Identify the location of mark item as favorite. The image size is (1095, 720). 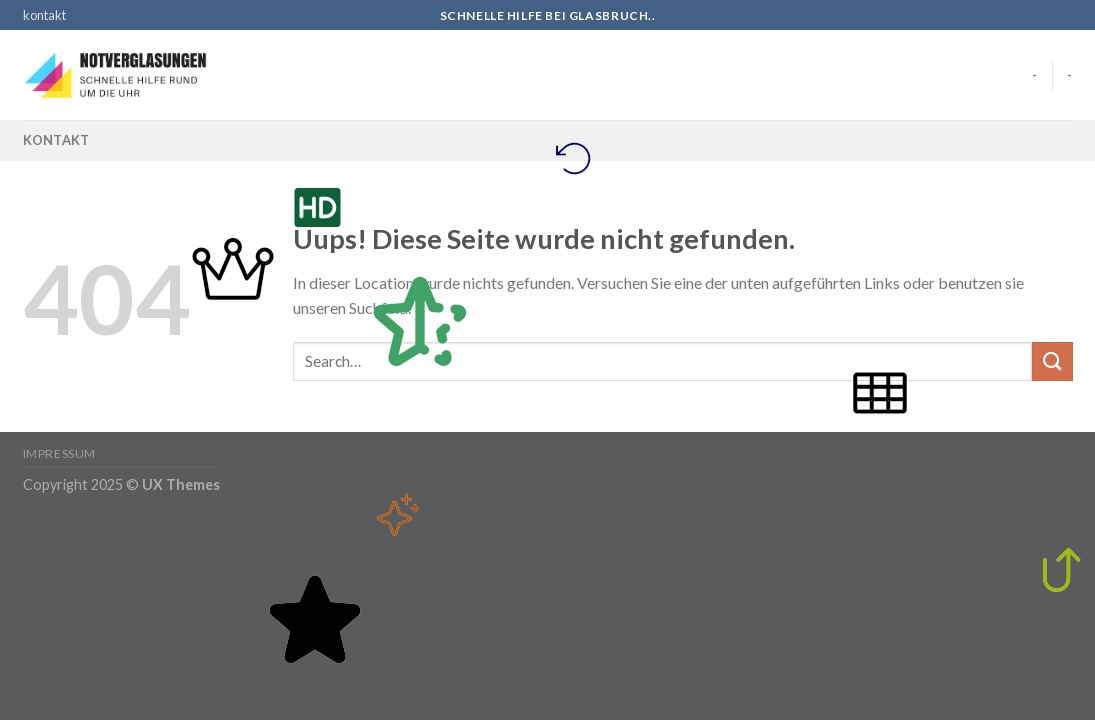
(315, 621).